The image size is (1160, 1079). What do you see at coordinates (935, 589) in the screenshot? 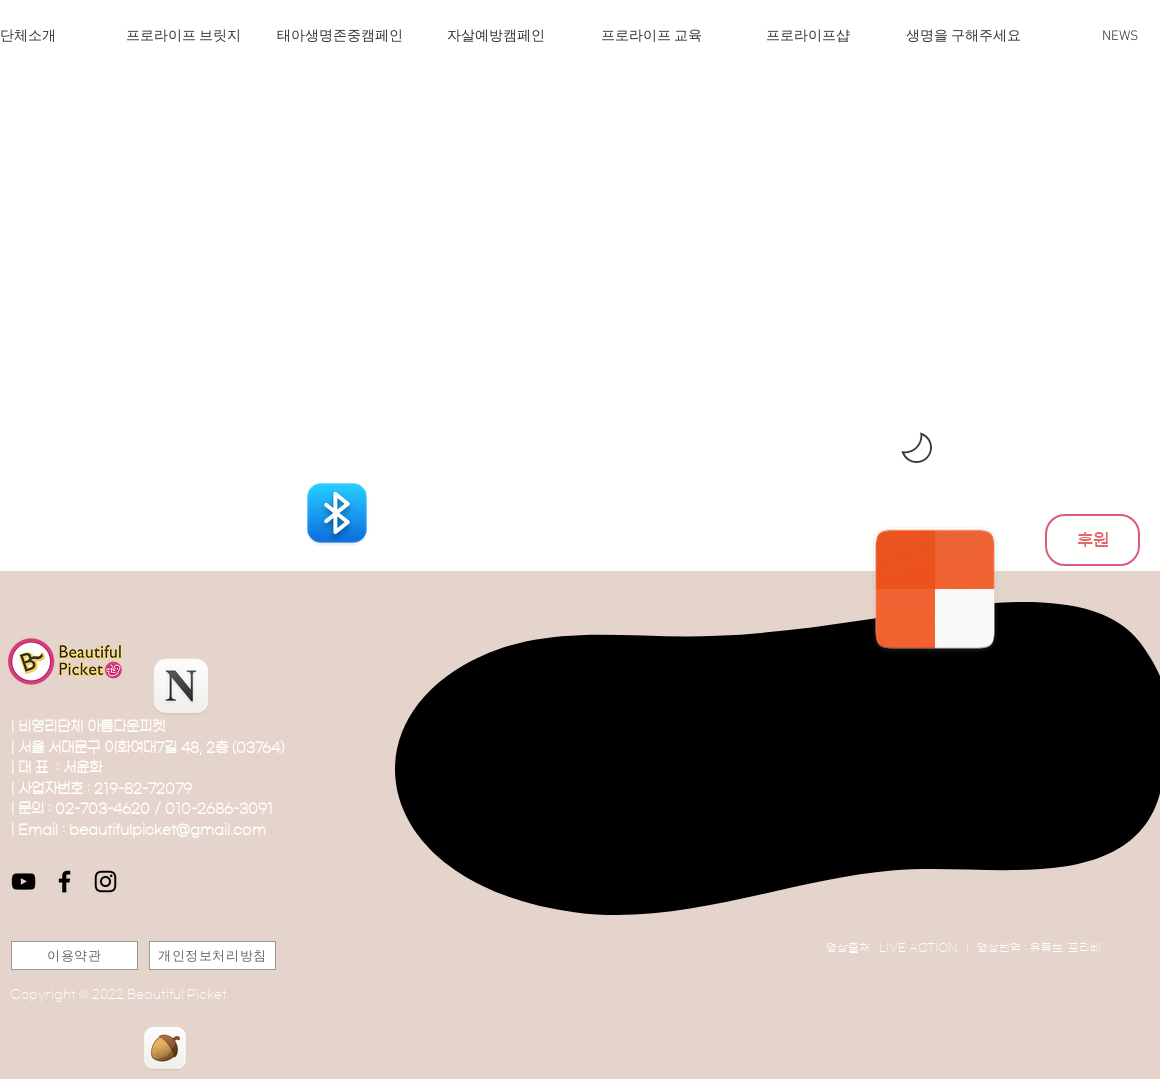
I see `switch to the bottom-right workspace` at bounding box center [935, 589].